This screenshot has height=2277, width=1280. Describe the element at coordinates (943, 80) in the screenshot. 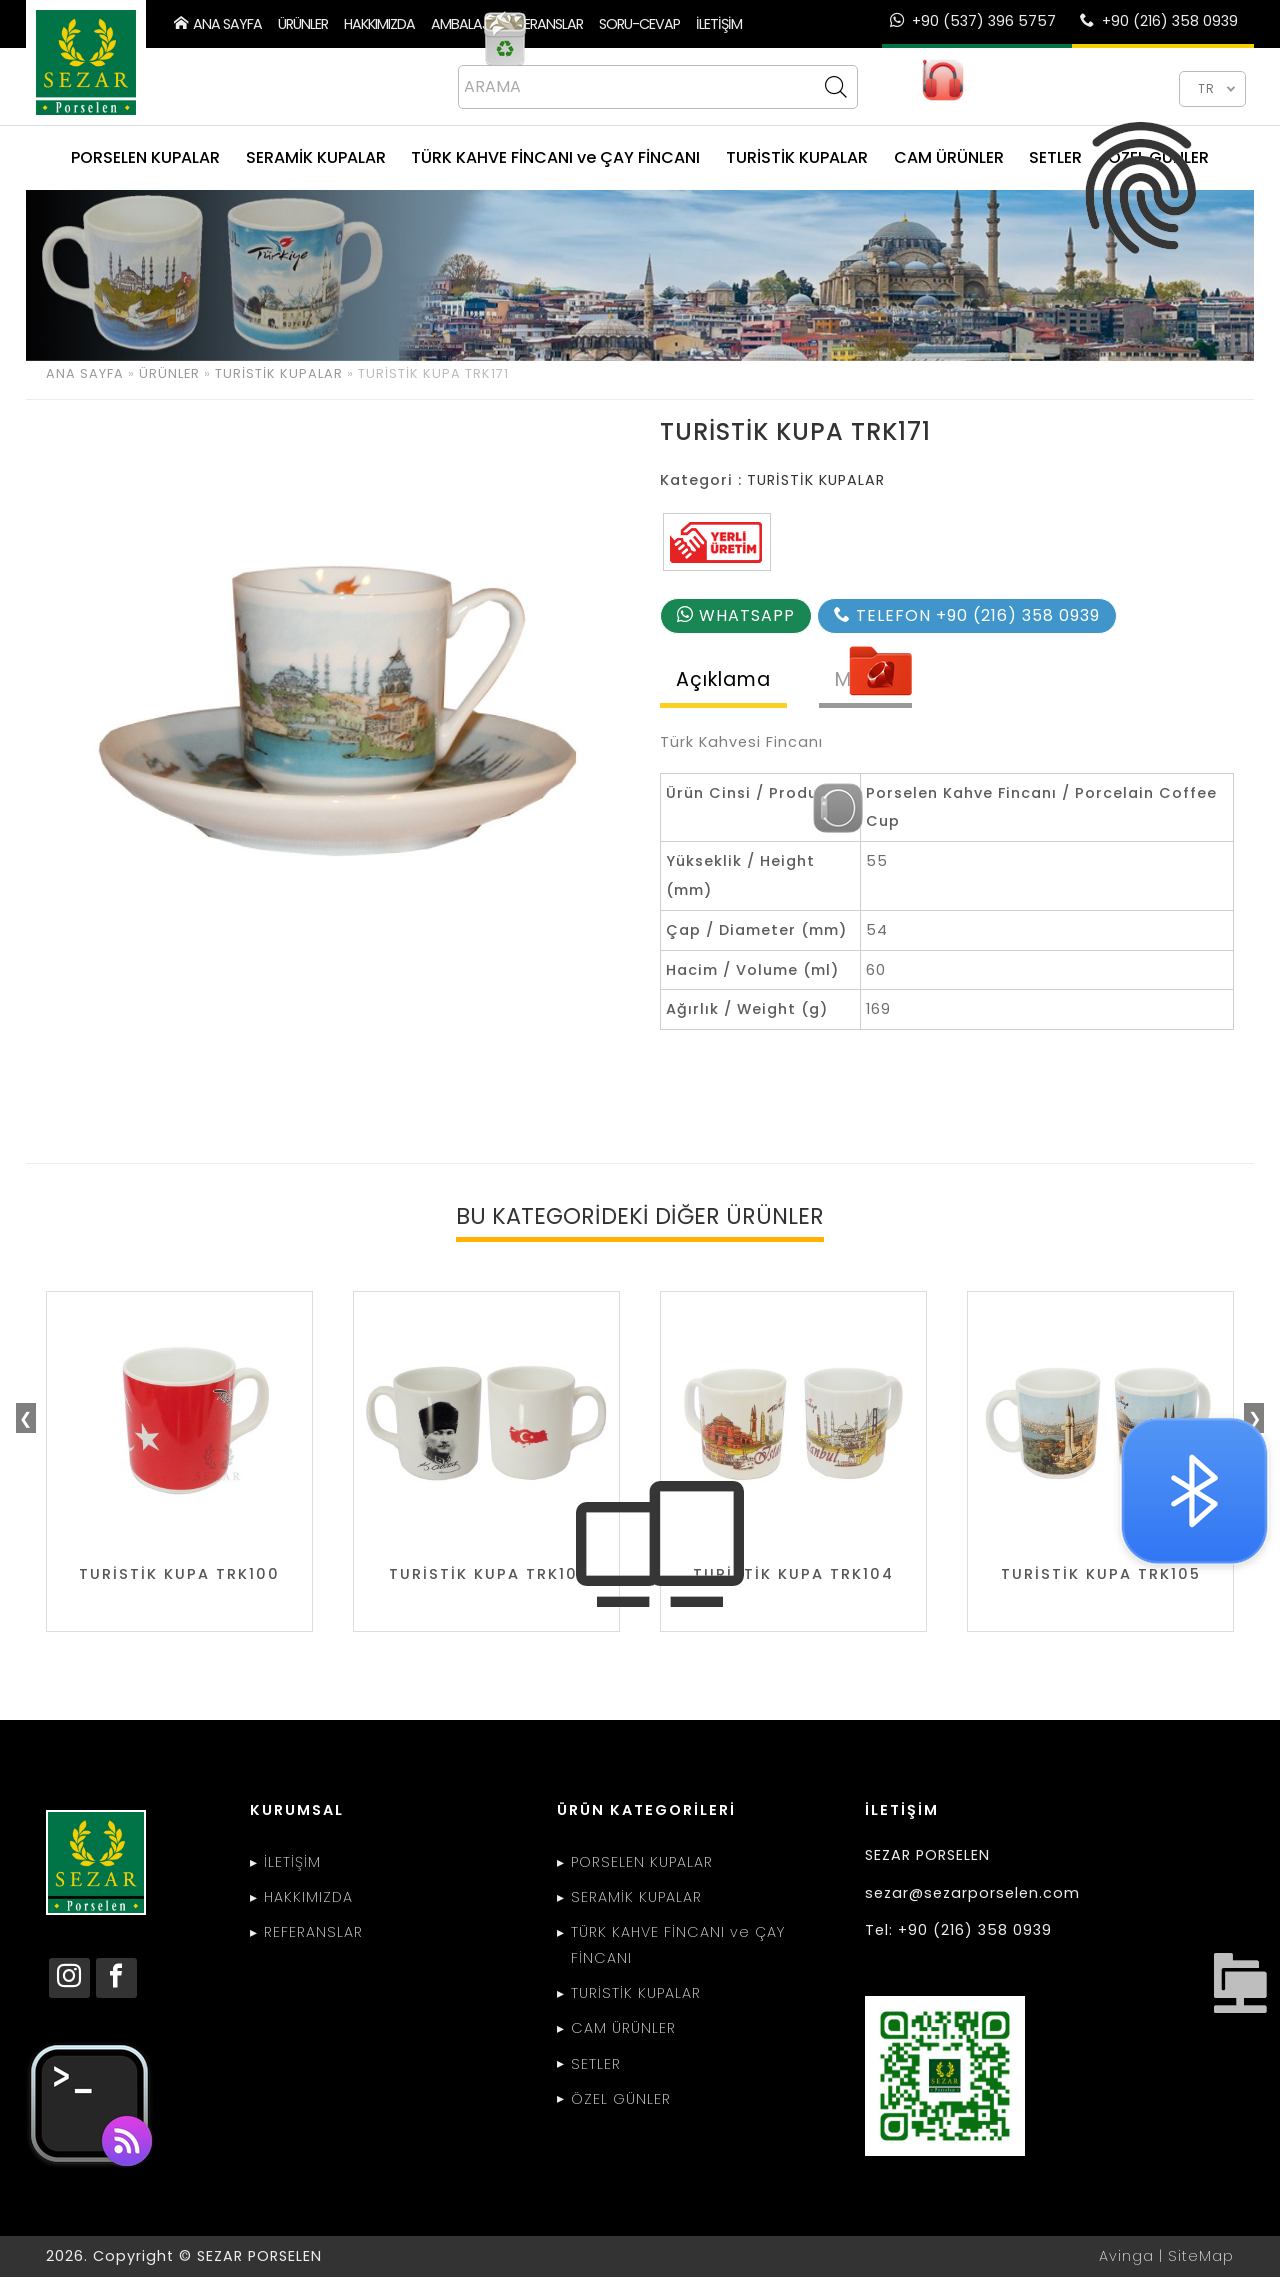

I see `open audio sharing app` at that location.